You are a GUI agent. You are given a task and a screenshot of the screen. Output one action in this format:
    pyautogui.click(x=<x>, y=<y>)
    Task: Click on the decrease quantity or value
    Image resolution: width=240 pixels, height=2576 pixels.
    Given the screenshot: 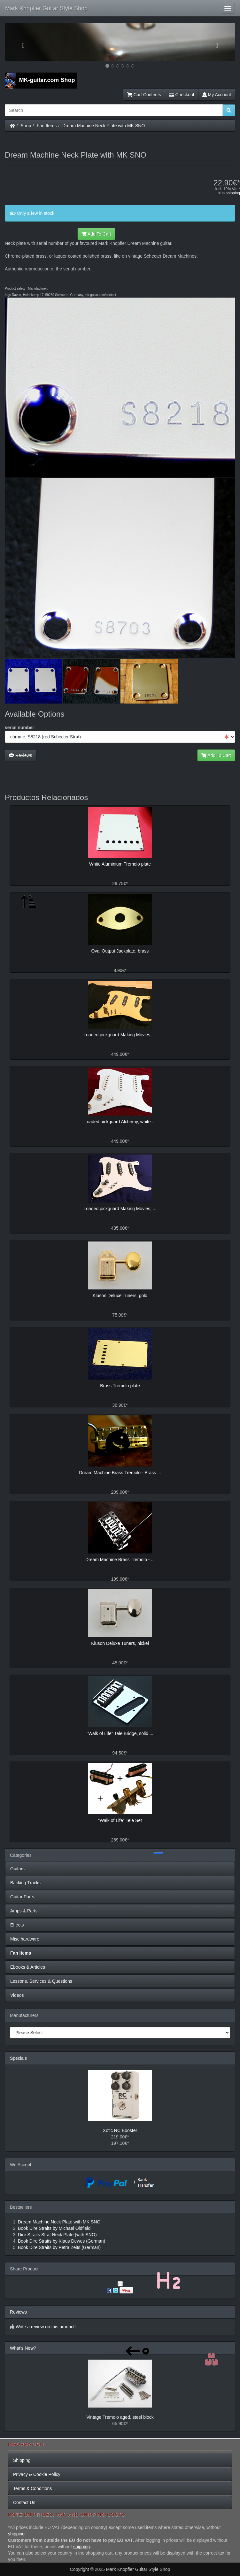 What is the action you would take?
    pyautogui.click(x=158, y=1853)
    